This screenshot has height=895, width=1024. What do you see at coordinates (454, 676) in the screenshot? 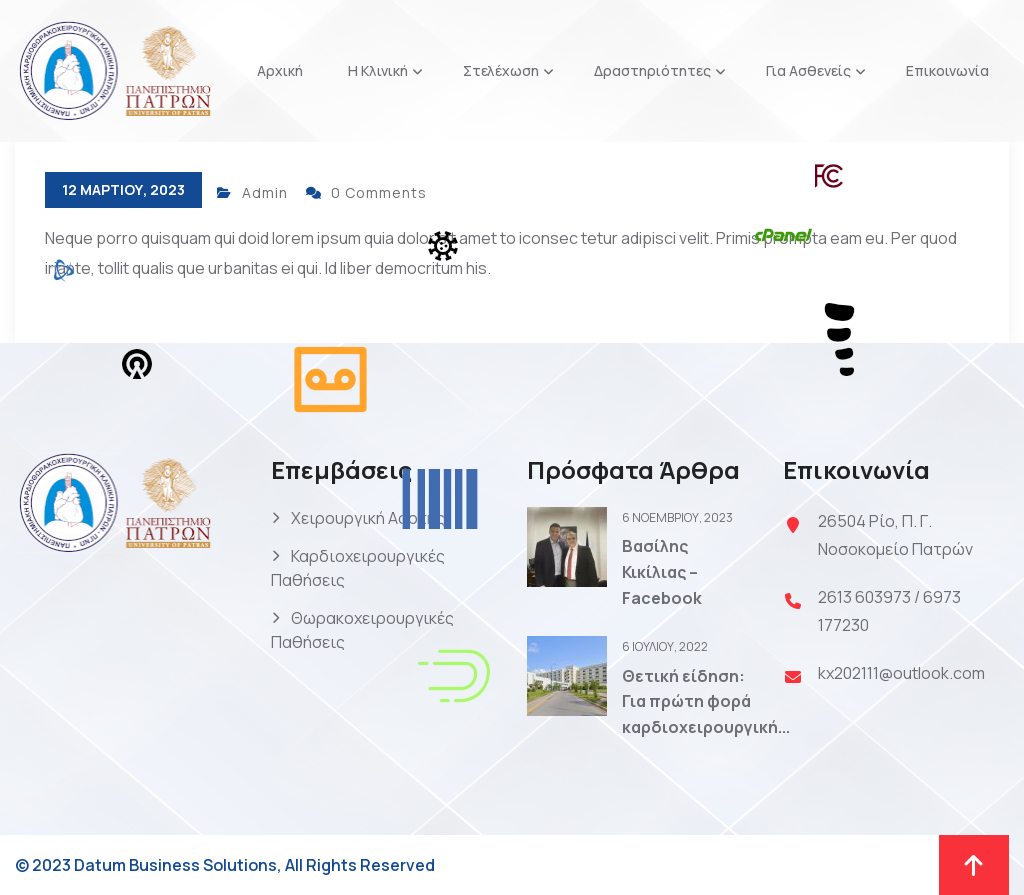
I see `apache druid logo` at bounding box center [454, 676].